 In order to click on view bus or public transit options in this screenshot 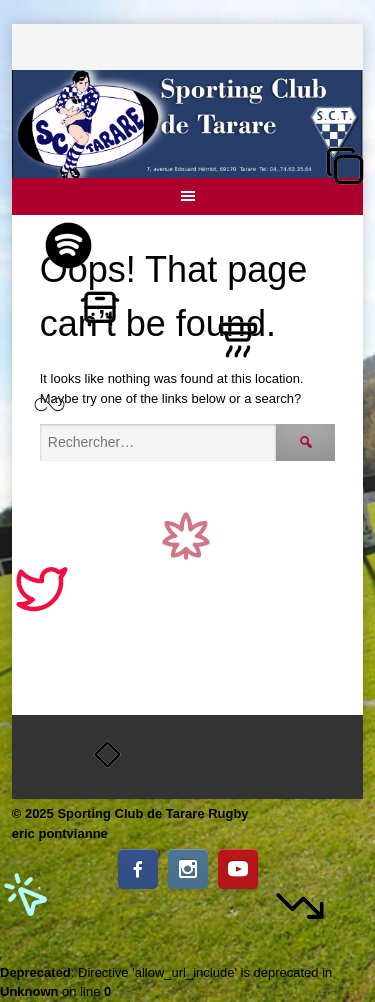, I will do `click(100, 309)`.